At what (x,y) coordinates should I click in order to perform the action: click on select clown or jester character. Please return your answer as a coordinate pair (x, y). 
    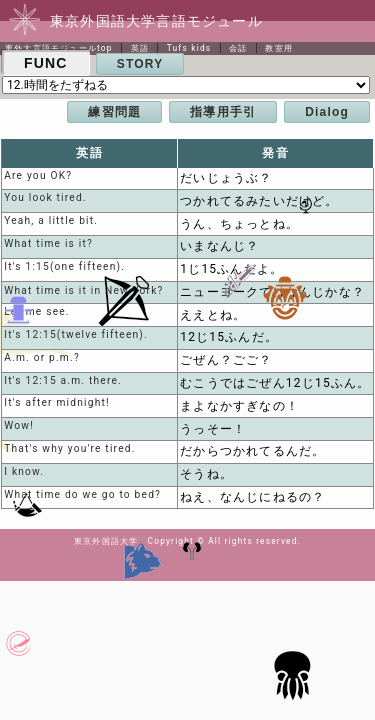
    Looking at the image, I should click on (285, 298).